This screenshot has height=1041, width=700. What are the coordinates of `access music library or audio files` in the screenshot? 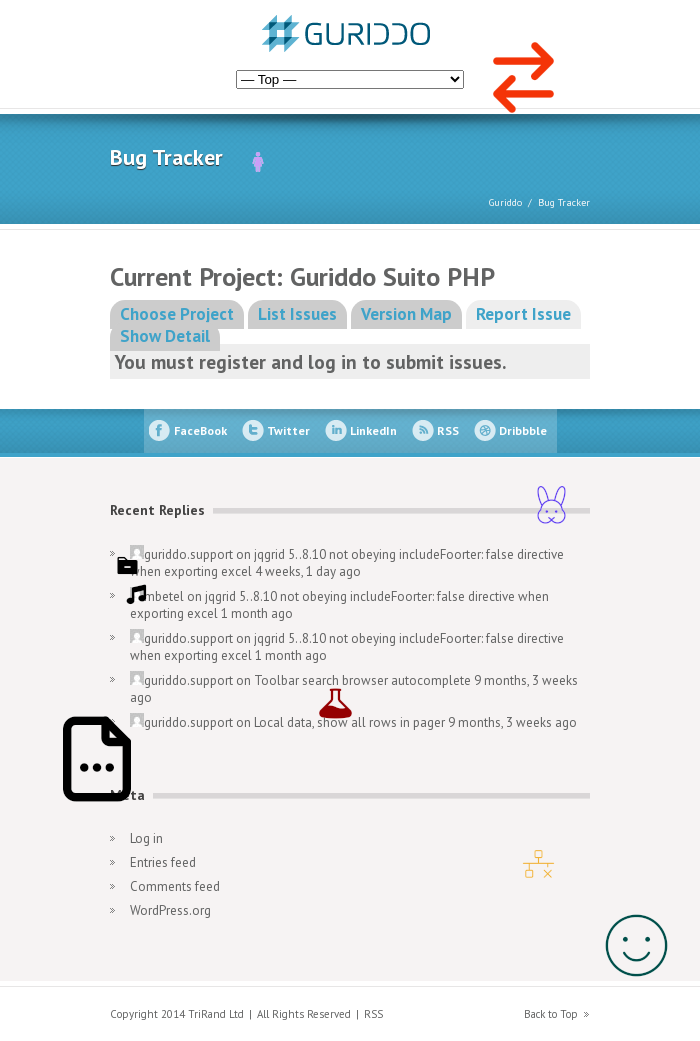 It's located at (137, 595).